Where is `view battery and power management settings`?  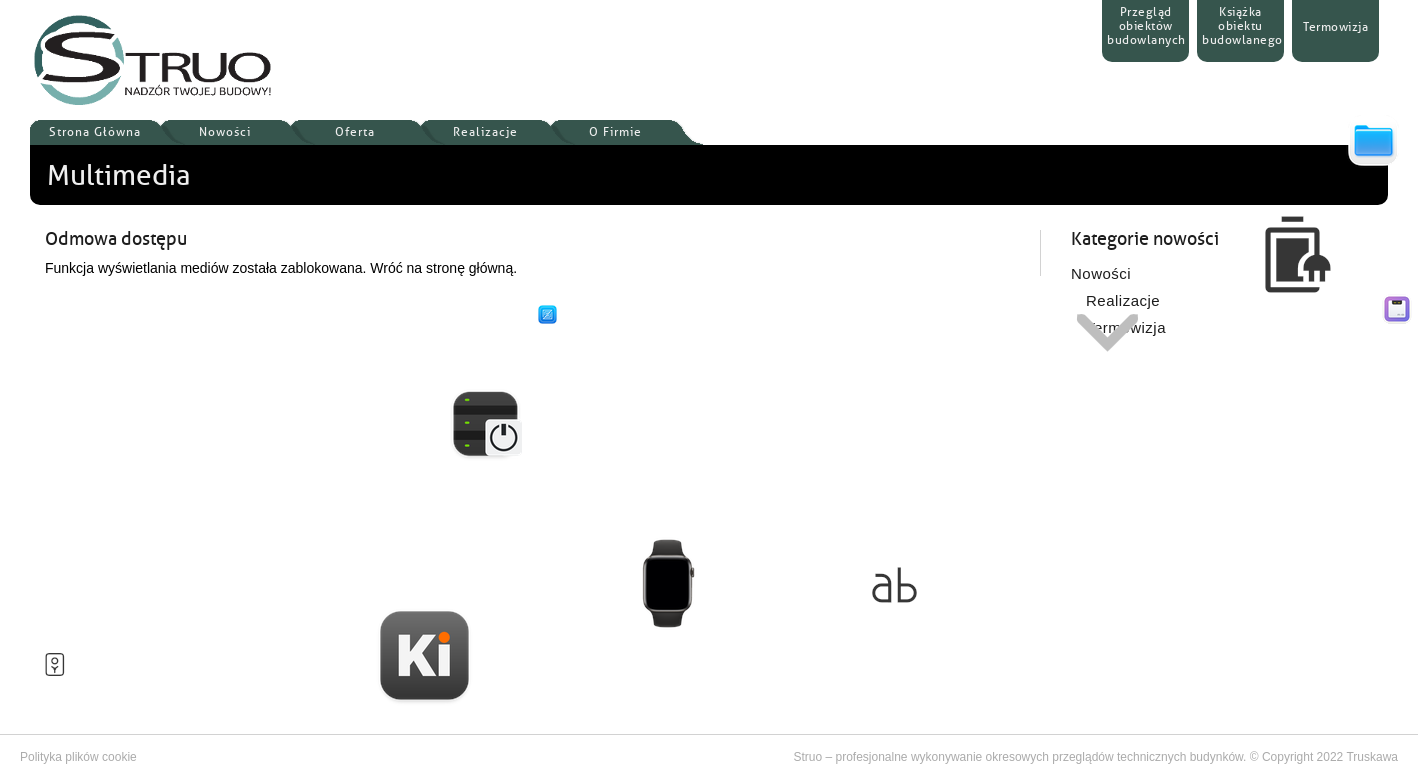 view battery and power management settings is located at coordinates (1292, 254).